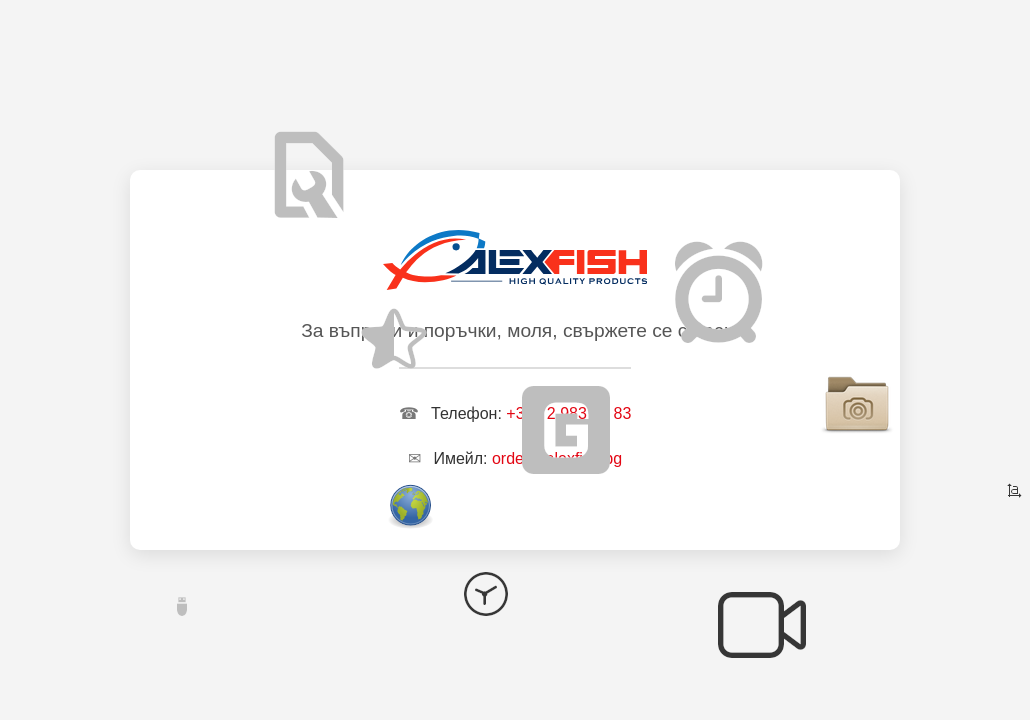 This screenshot has height=720, width=1030. Describe the element at coordinates (411, 506) in the screenshot. I see `indicates web or internet content` at that location.